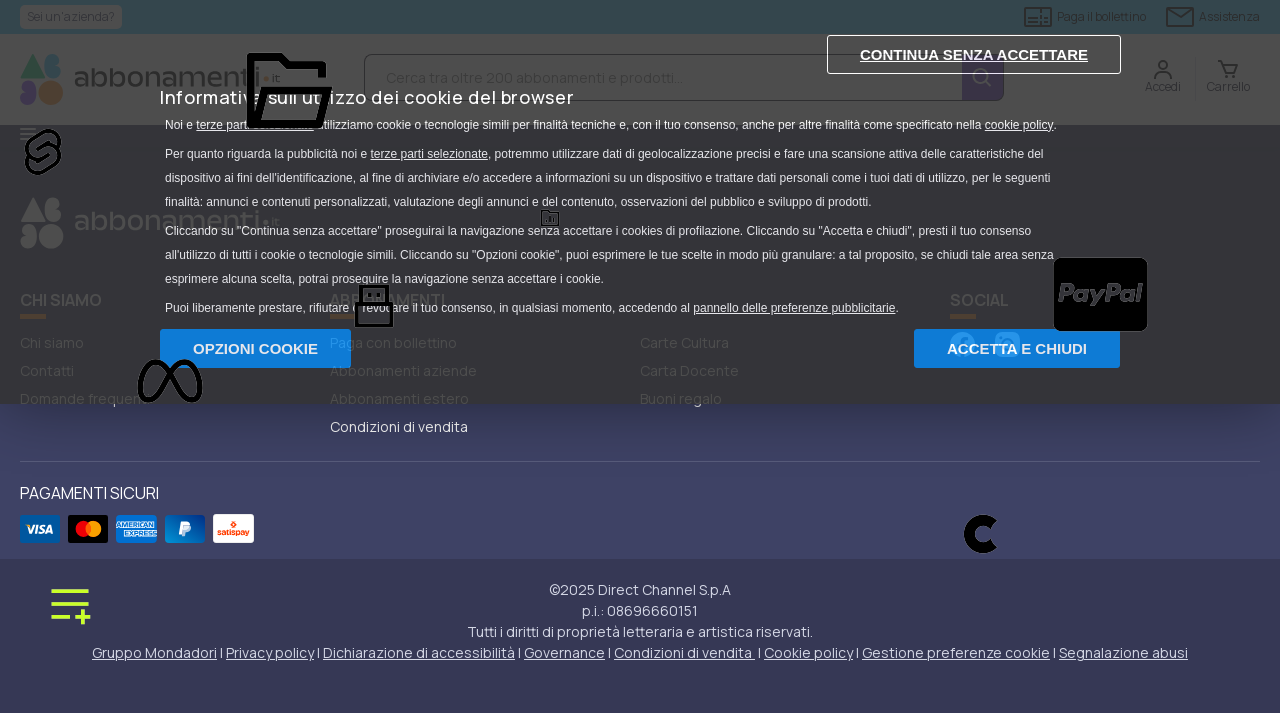 The width and height of the screenshot is (1280, 720). What do you see at coordinates (288, 90) in the screenshot?
I see `open folder to view contents` at bounding box center [288, 90].